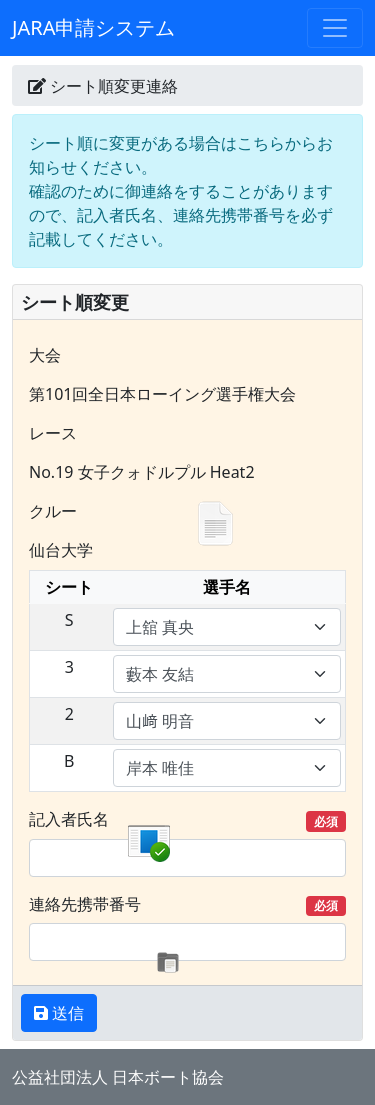  I want to click on program or application verified successfully, so click(149, 841).